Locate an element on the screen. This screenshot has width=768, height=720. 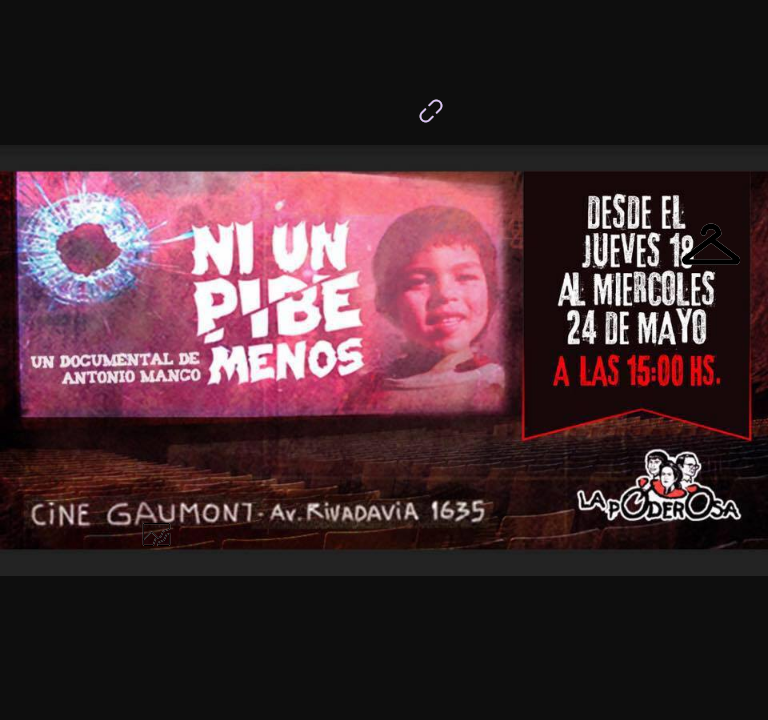
access your wardrobe or closet is located at coordinates (711, 247).